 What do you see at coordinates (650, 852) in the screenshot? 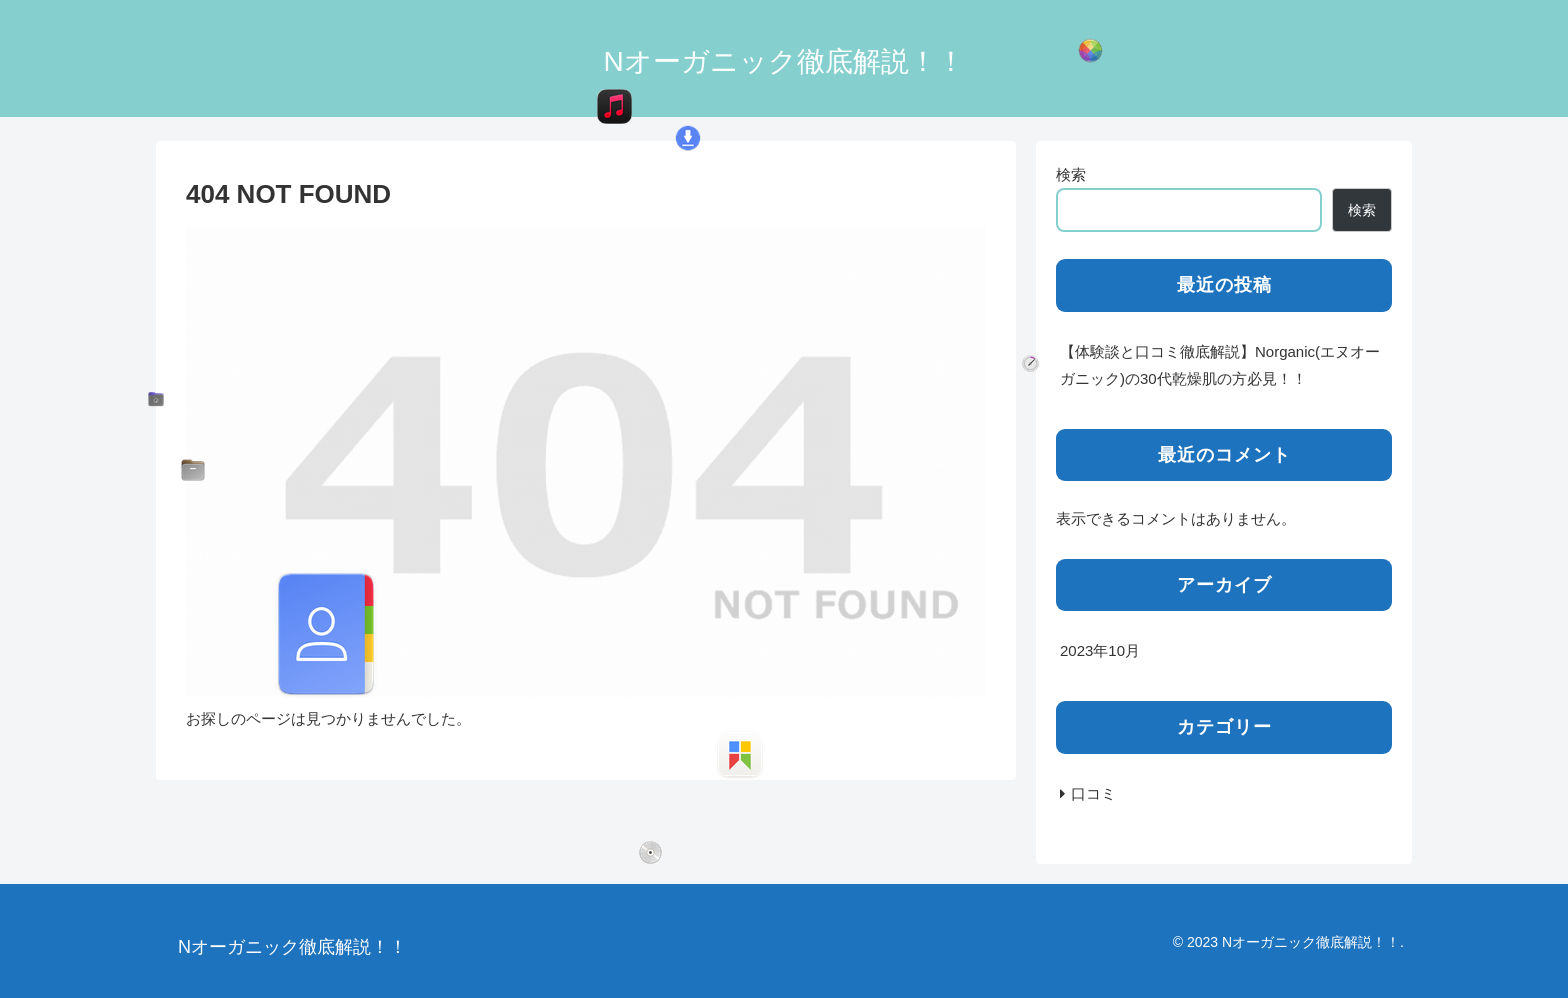
I see `indicates a DVD-R disc drive or media` at bounding box center [650, 852].